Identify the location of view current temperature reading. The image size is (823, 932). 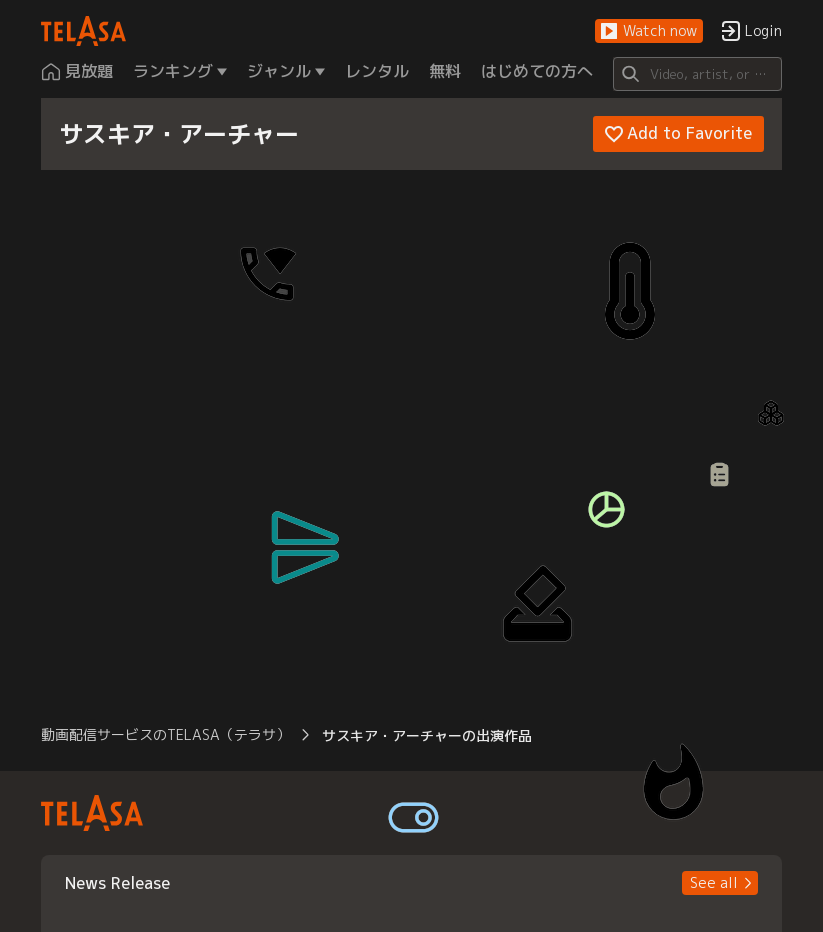
(630, 291).